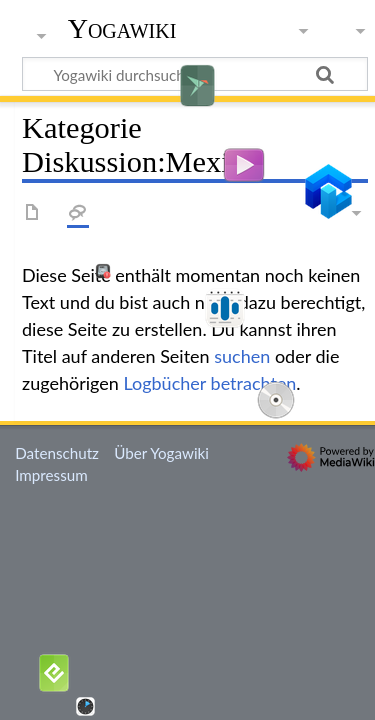 The height and width of the screenshot is (720, 375). Describe the element at coordinates (225, 308) in the screenshot. I see `open speech note app for voice transcription` at that location.